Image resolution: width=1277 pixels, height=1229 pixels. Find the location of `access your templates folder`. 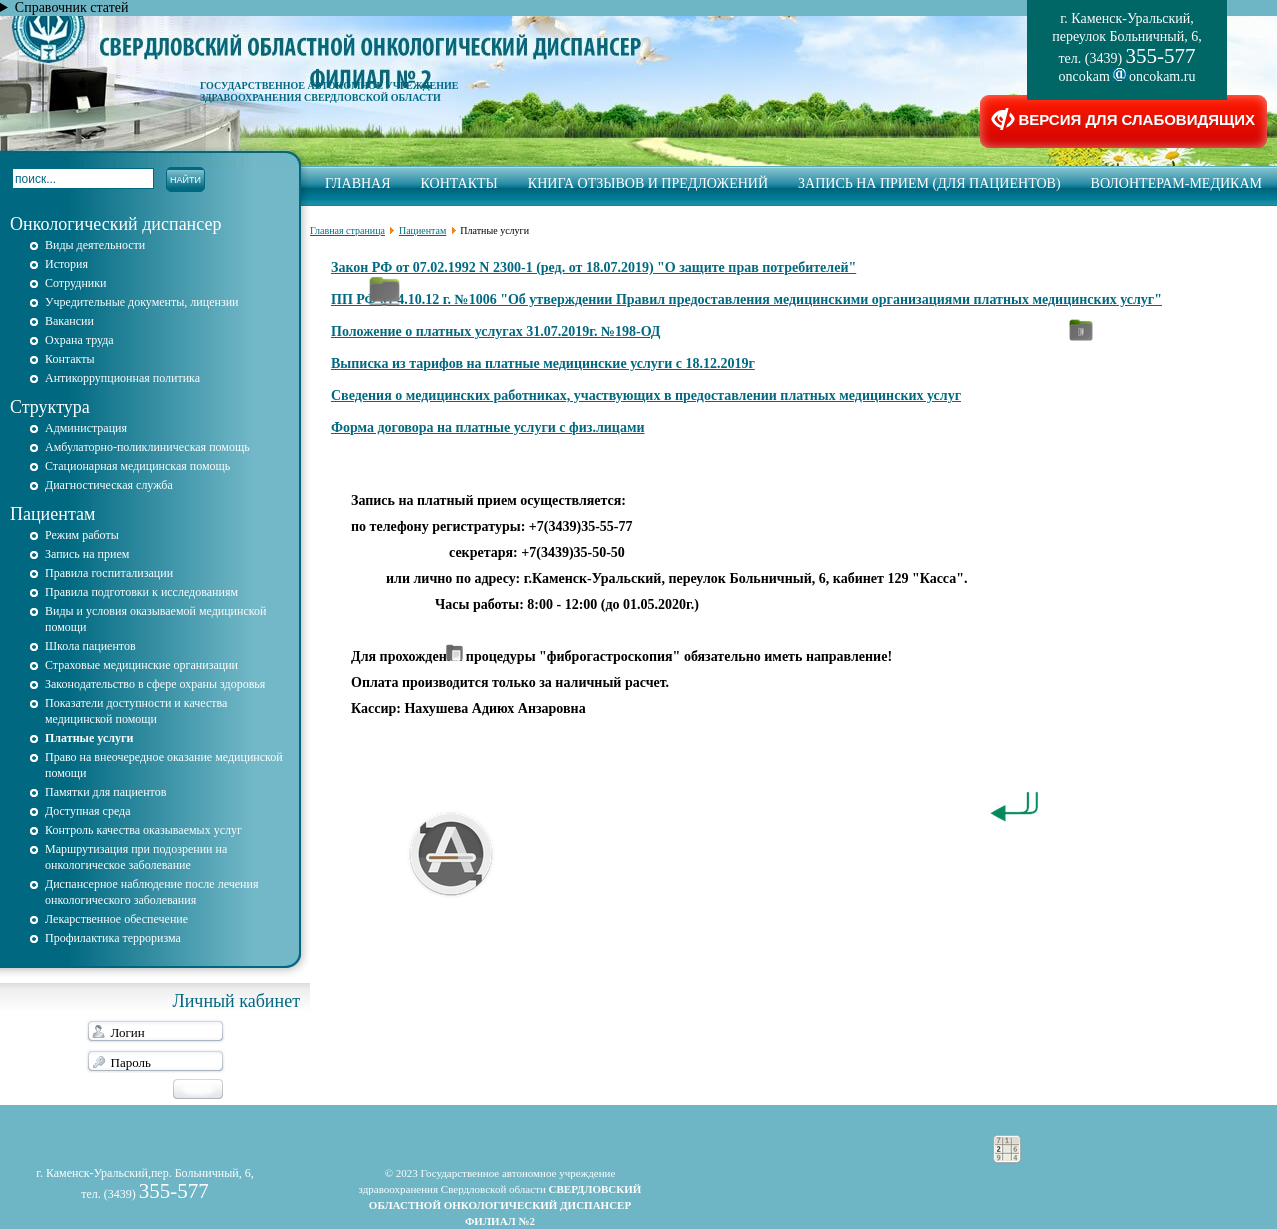

access your templates folder is located at coordinates (1081, 330).